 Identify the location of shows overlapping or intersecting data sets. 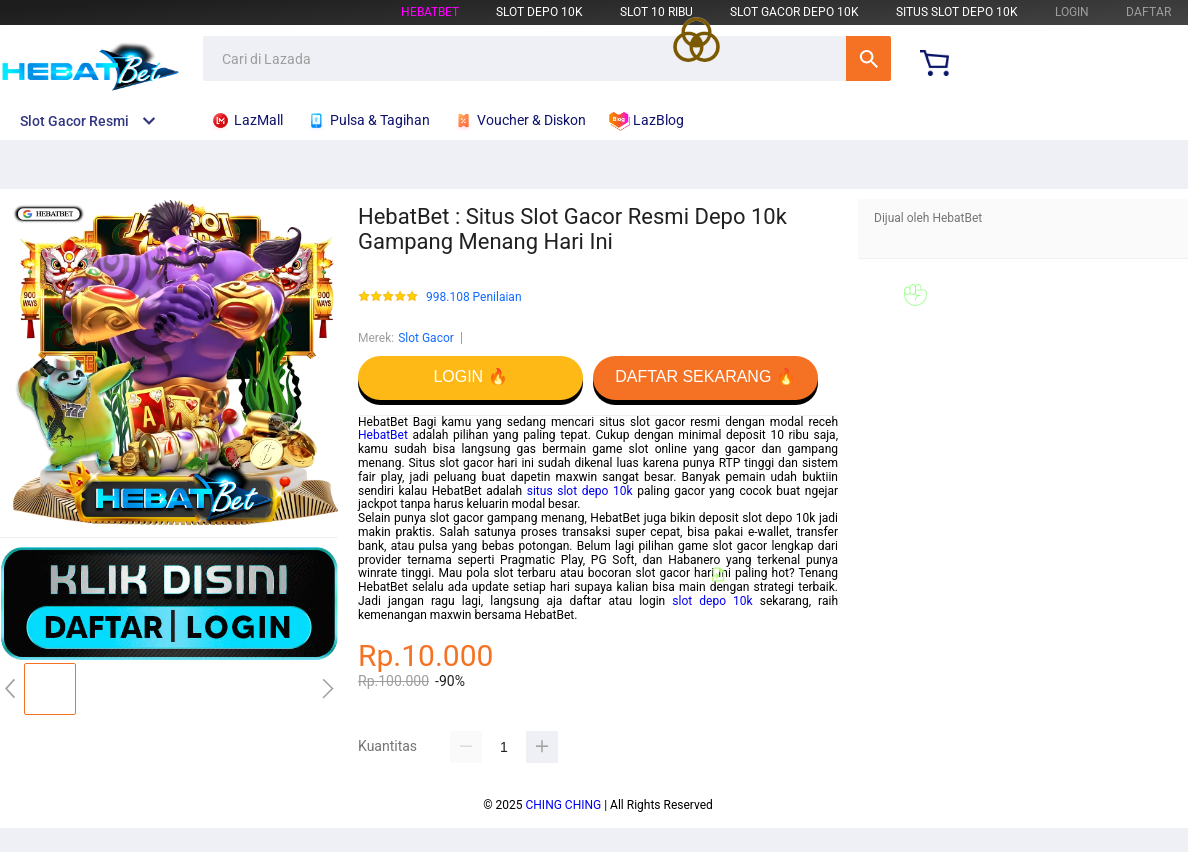
(696, 40).